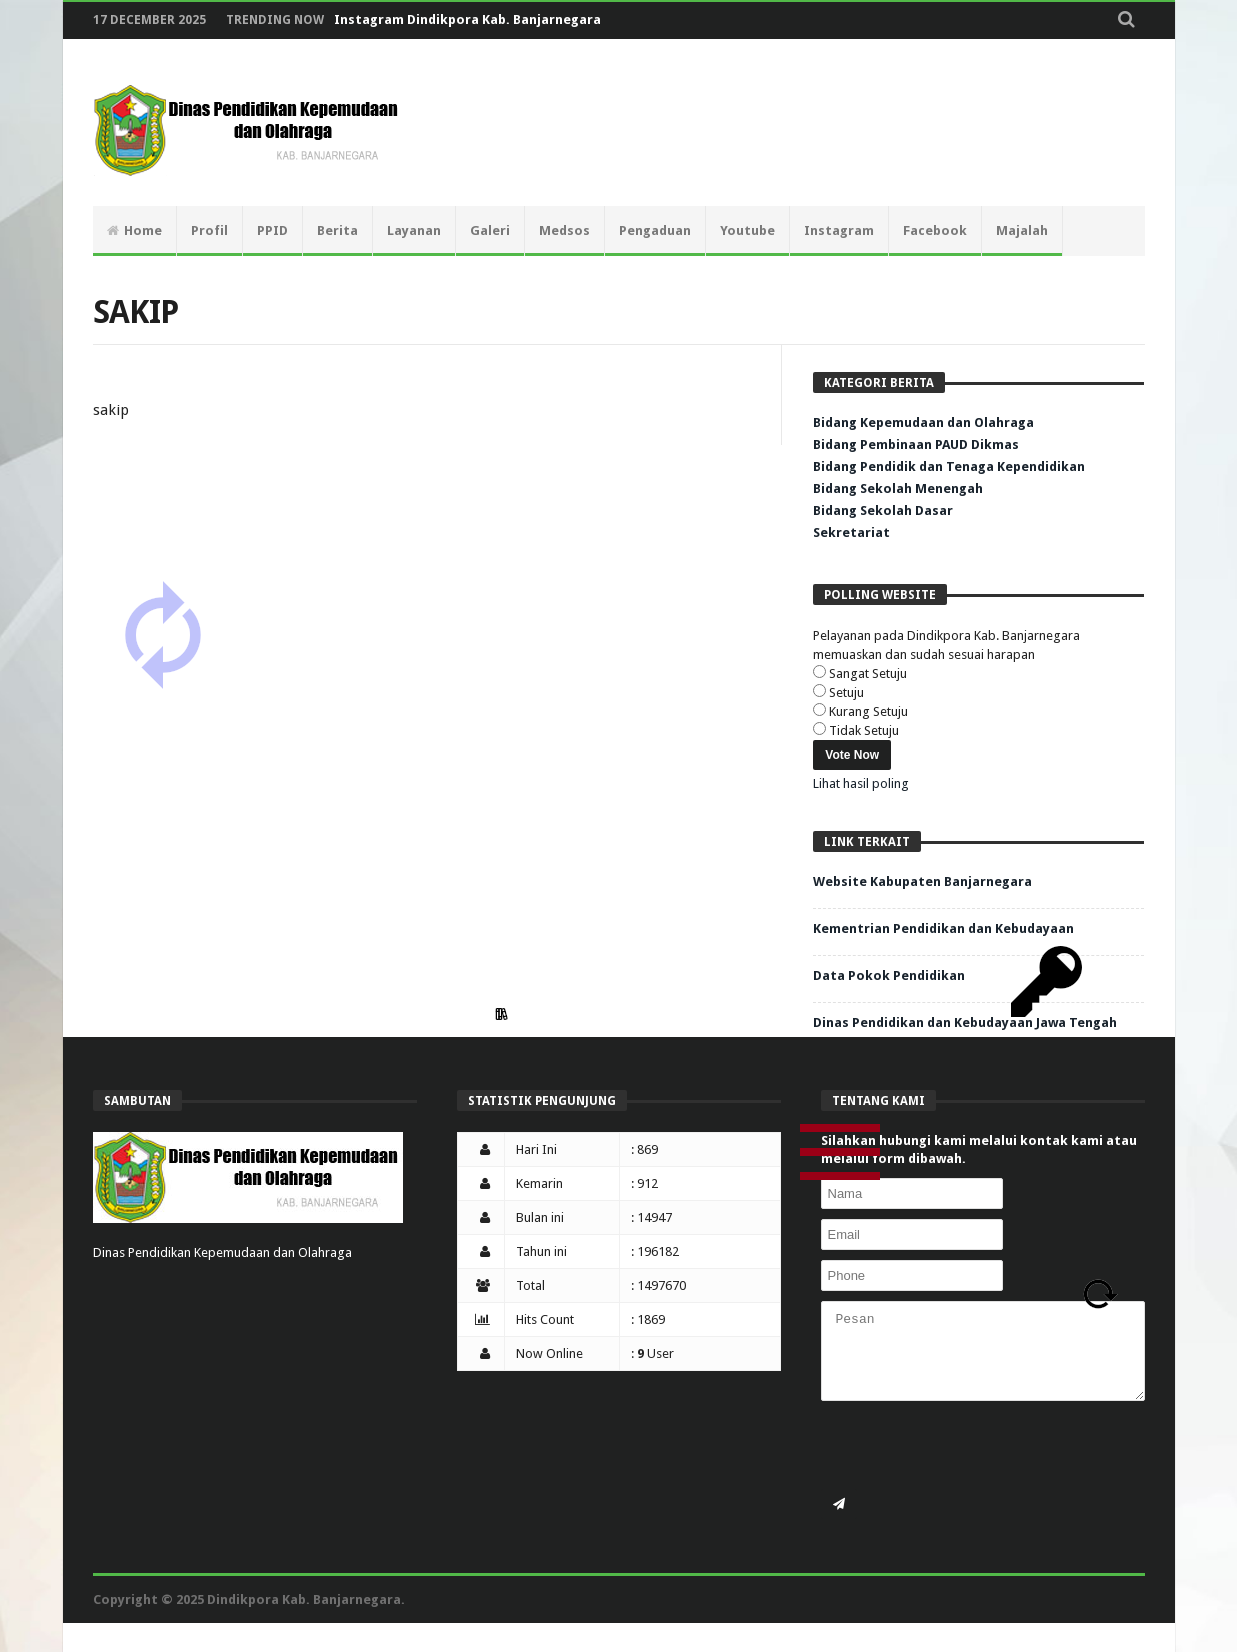 This screenshot has width=1237, height=1652. Describe the element at coordinates (501, 1014) in the screenshot. I see `access your library or book collection` at that location.